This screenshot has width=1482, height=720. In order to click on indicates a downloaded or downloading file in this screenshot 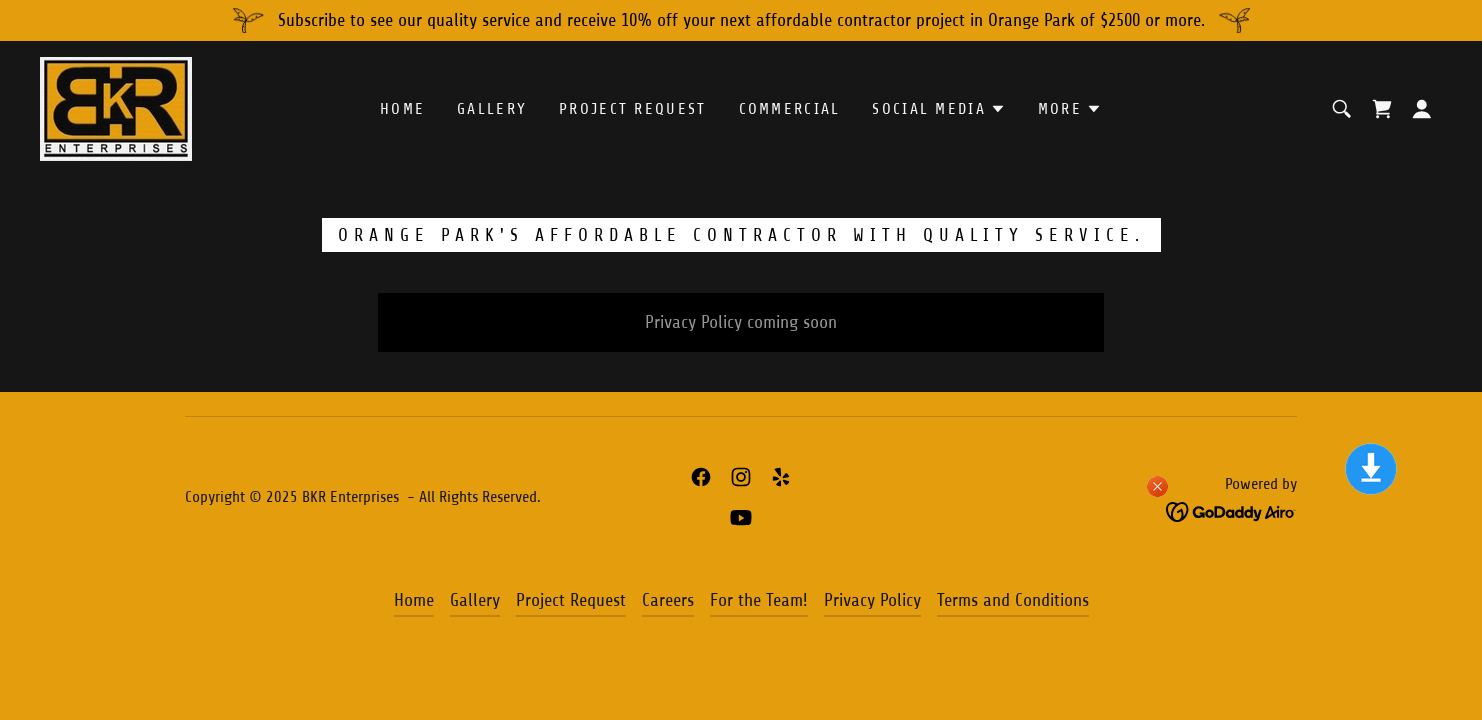, I will do `click(1371, 469)`.